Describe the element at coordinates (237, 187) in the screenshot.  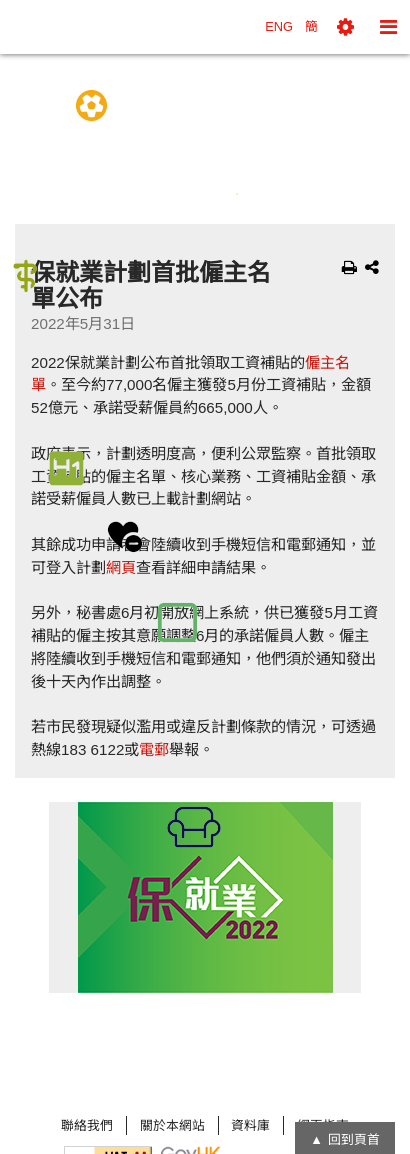
I see `no wifi connection available` at that location.